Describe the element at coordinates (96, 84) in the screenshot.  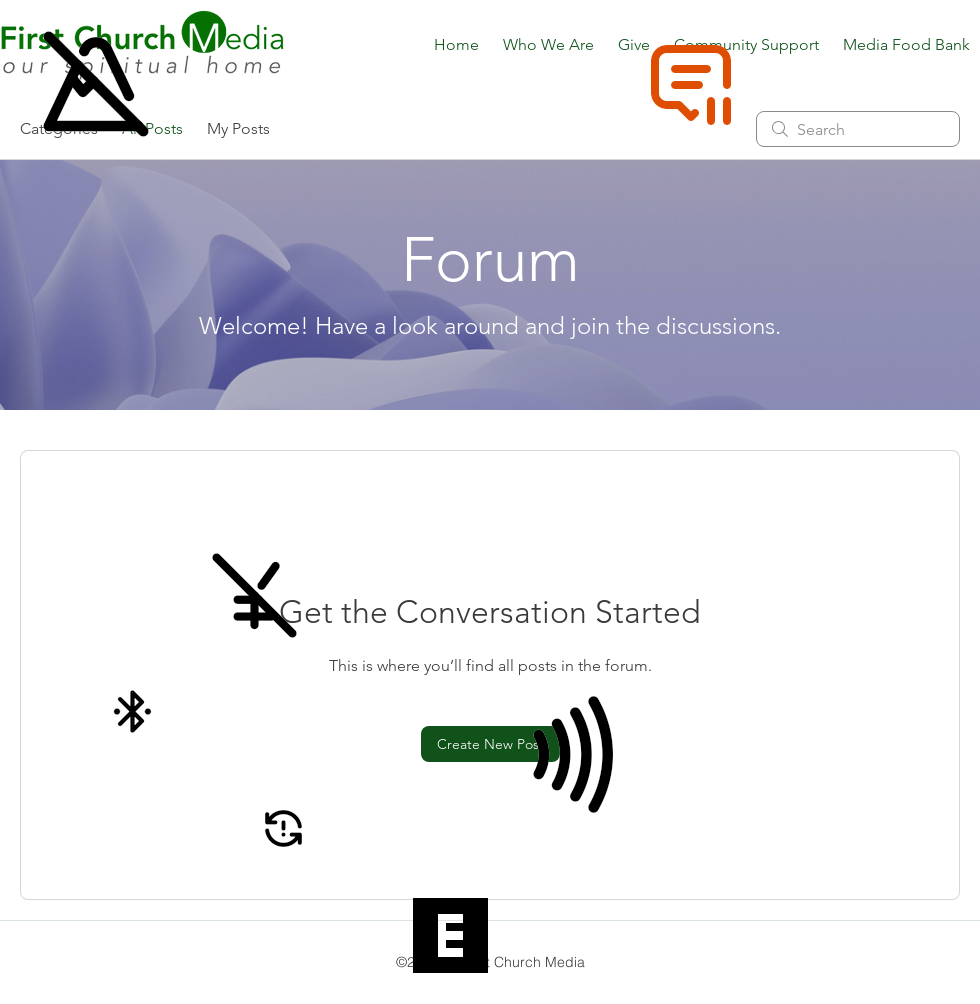
I see `image unavailable or cannot be displayed` at that location.